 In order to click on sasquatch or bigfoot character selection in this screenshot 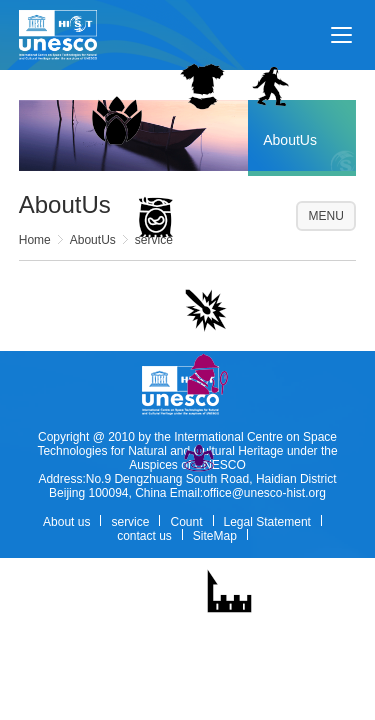, I will do `click(270, 86)`.